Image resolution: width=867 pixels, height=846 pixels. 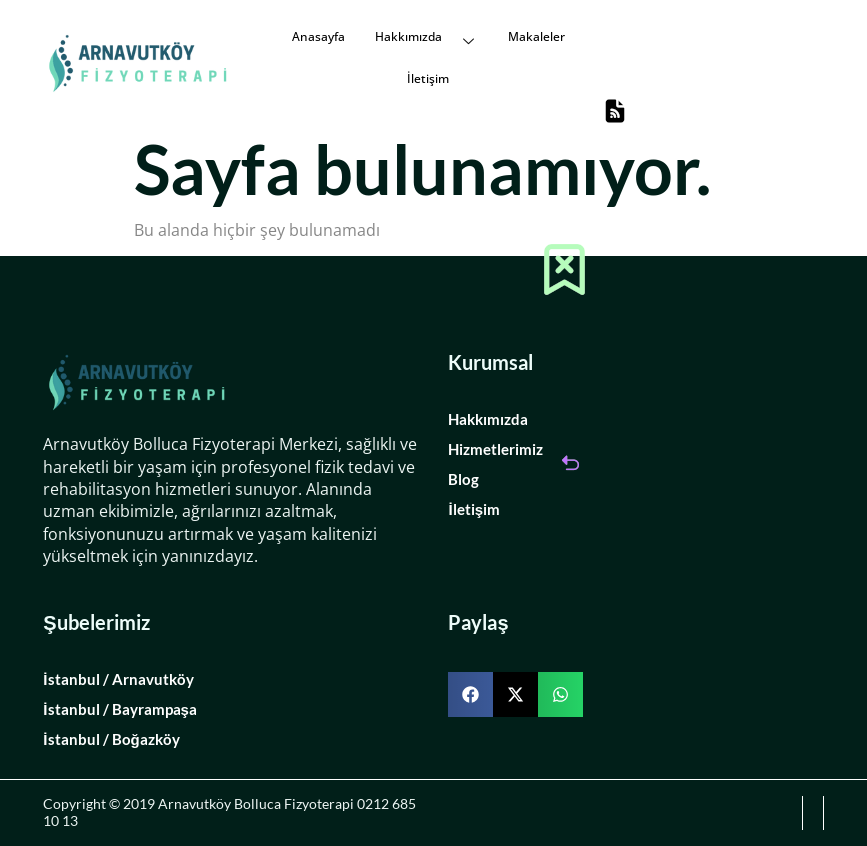 What do you see at coordinates (570, 463) in the screenshot?
I see `undo previous action` at bounding box center [570, 463].